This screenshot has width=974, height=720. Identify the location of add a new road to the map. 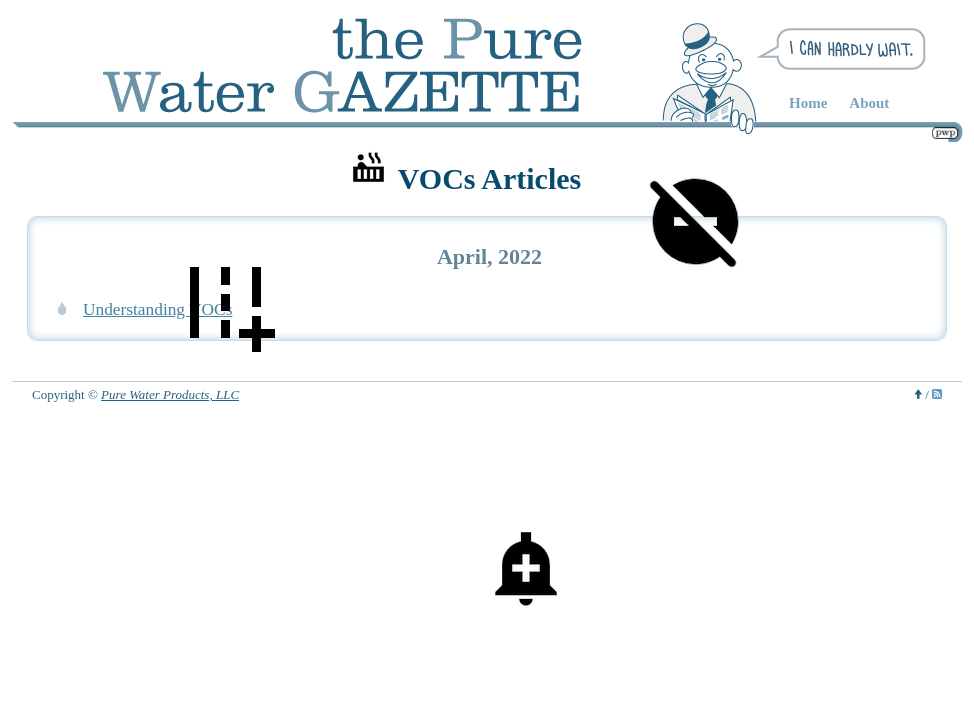
(225, 302).